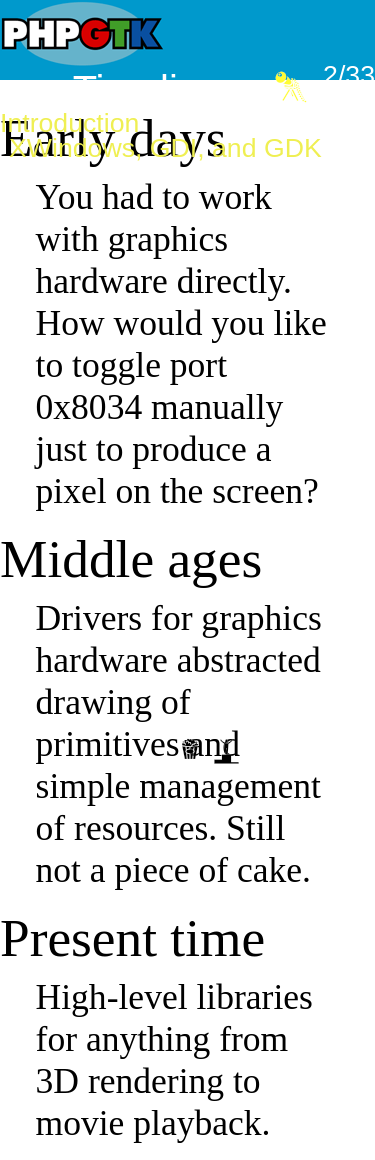 The width and height of the screenshot is (375, 1160). What do you see at coordinates (190, 749) in the screenshot?
I see `browse movies or entertainment content` at bounding box center [190, 749].